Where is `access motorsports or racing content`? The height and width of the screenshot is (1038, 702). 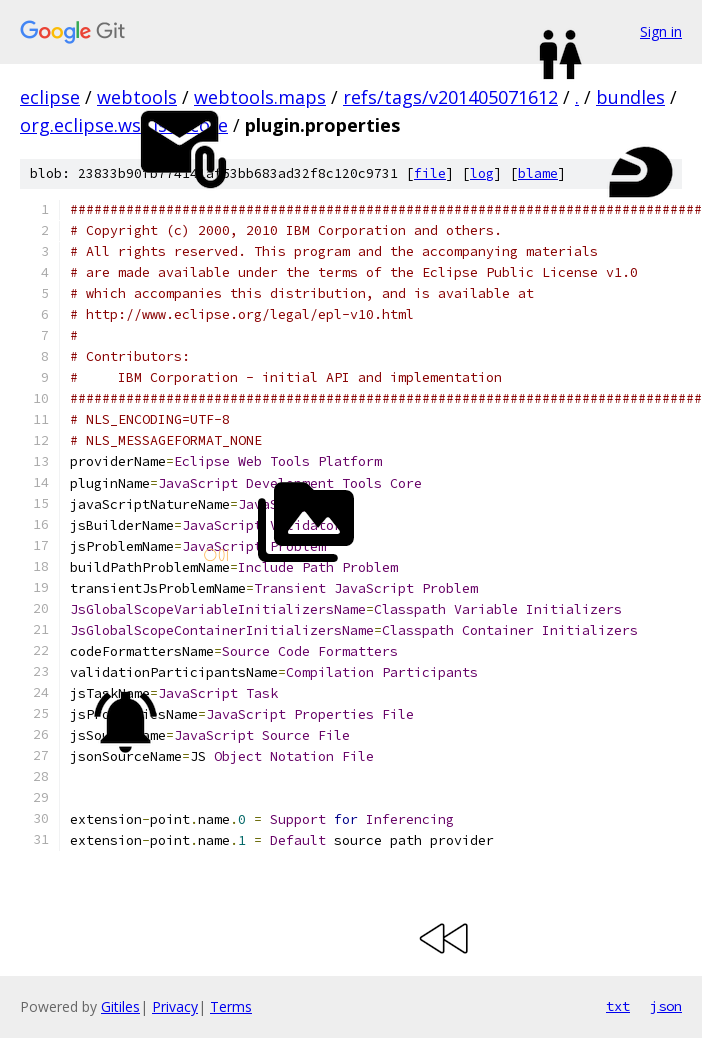
access motorsports or racing content is located at coordinates (641, 172).